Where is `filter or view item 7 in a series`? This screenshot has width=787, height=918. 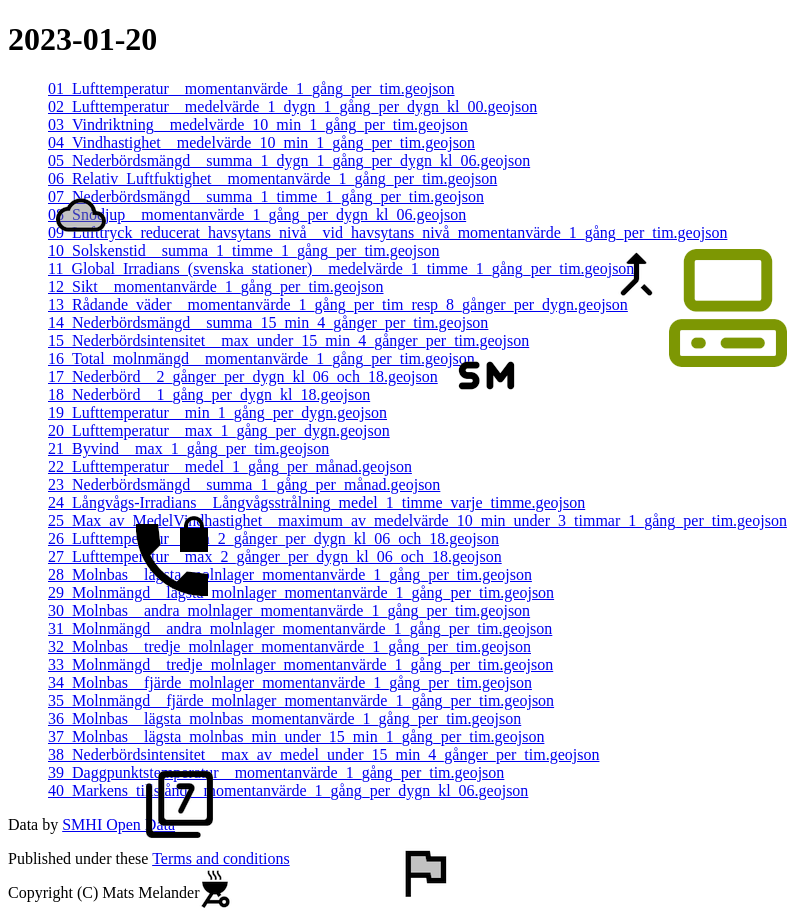 filter or view item 7 in a series is located at coordinates (179, 804).